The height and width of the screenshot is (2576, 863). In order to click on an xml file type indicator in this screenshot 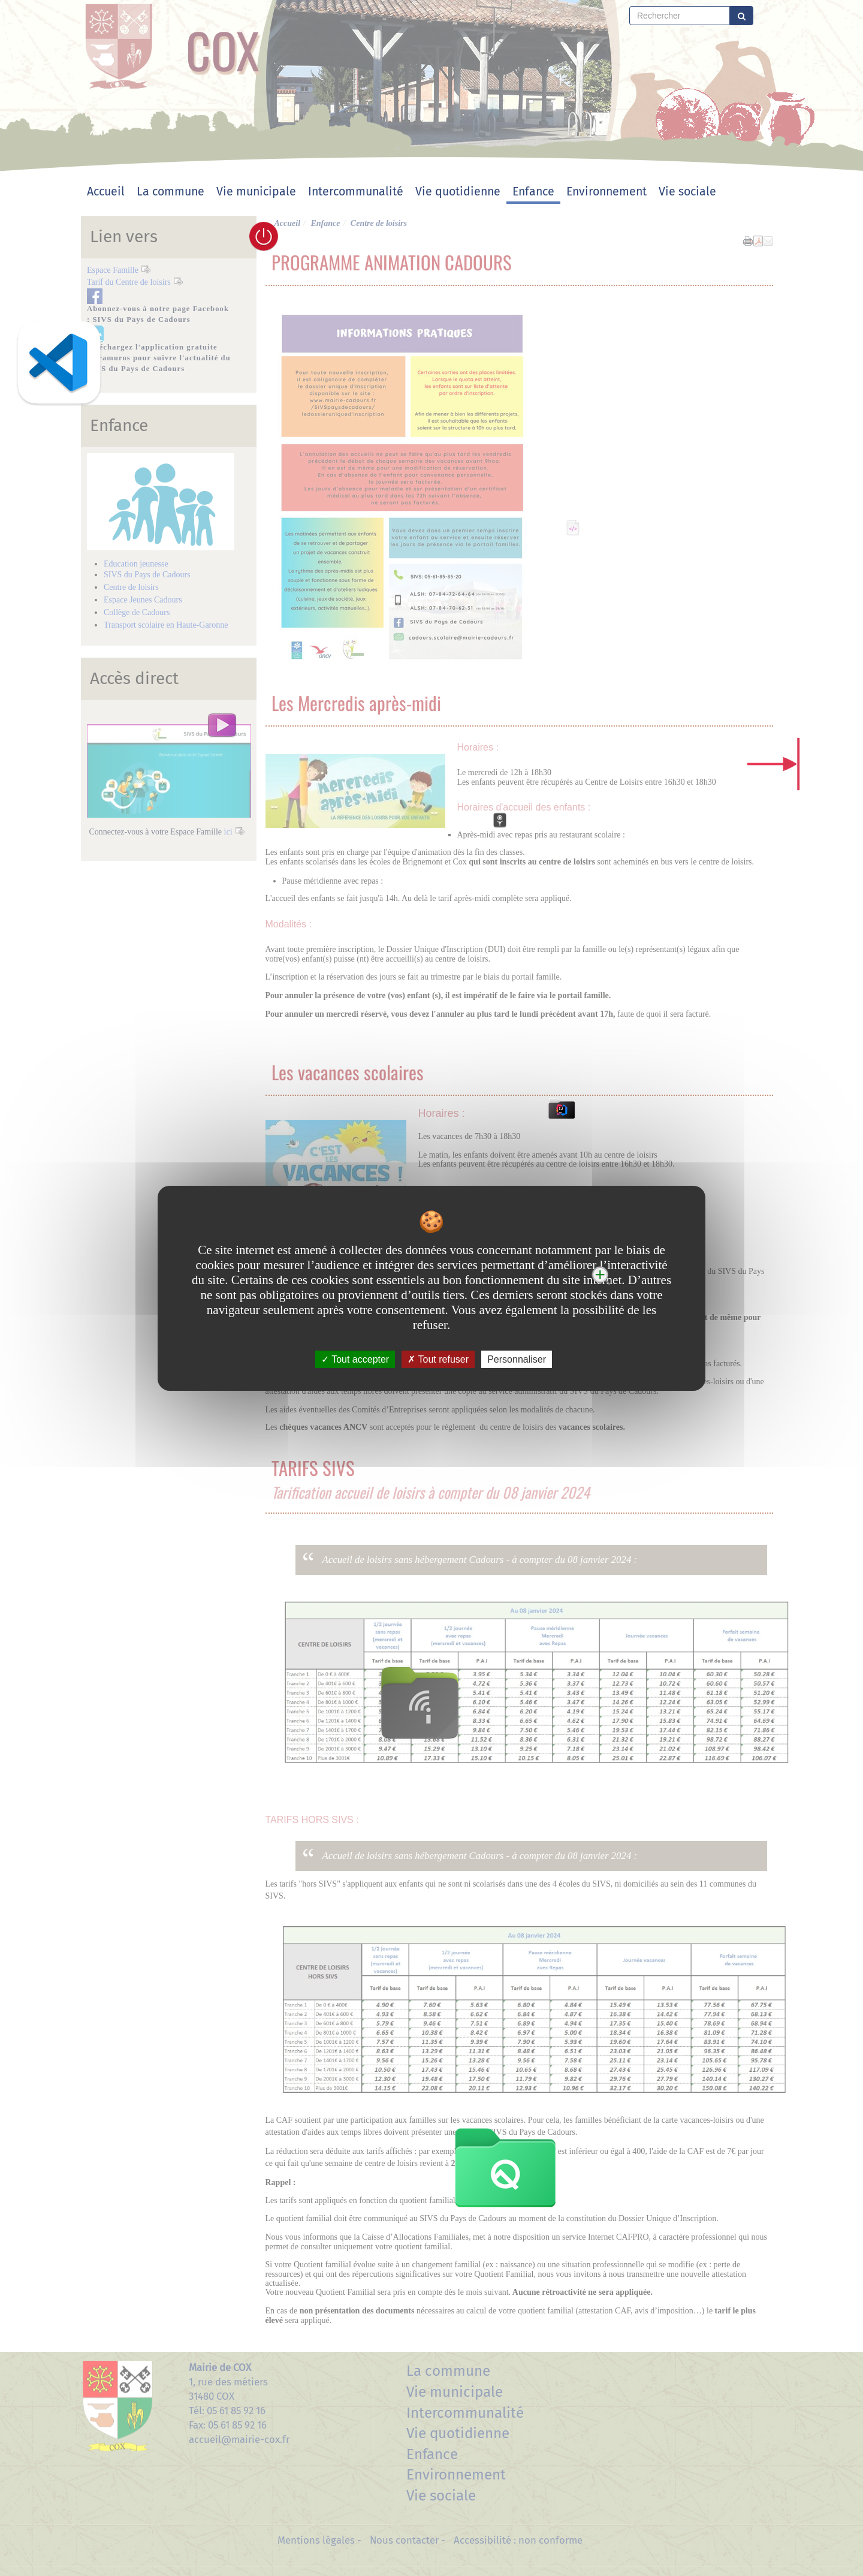, I will do `click(573, 528)`.